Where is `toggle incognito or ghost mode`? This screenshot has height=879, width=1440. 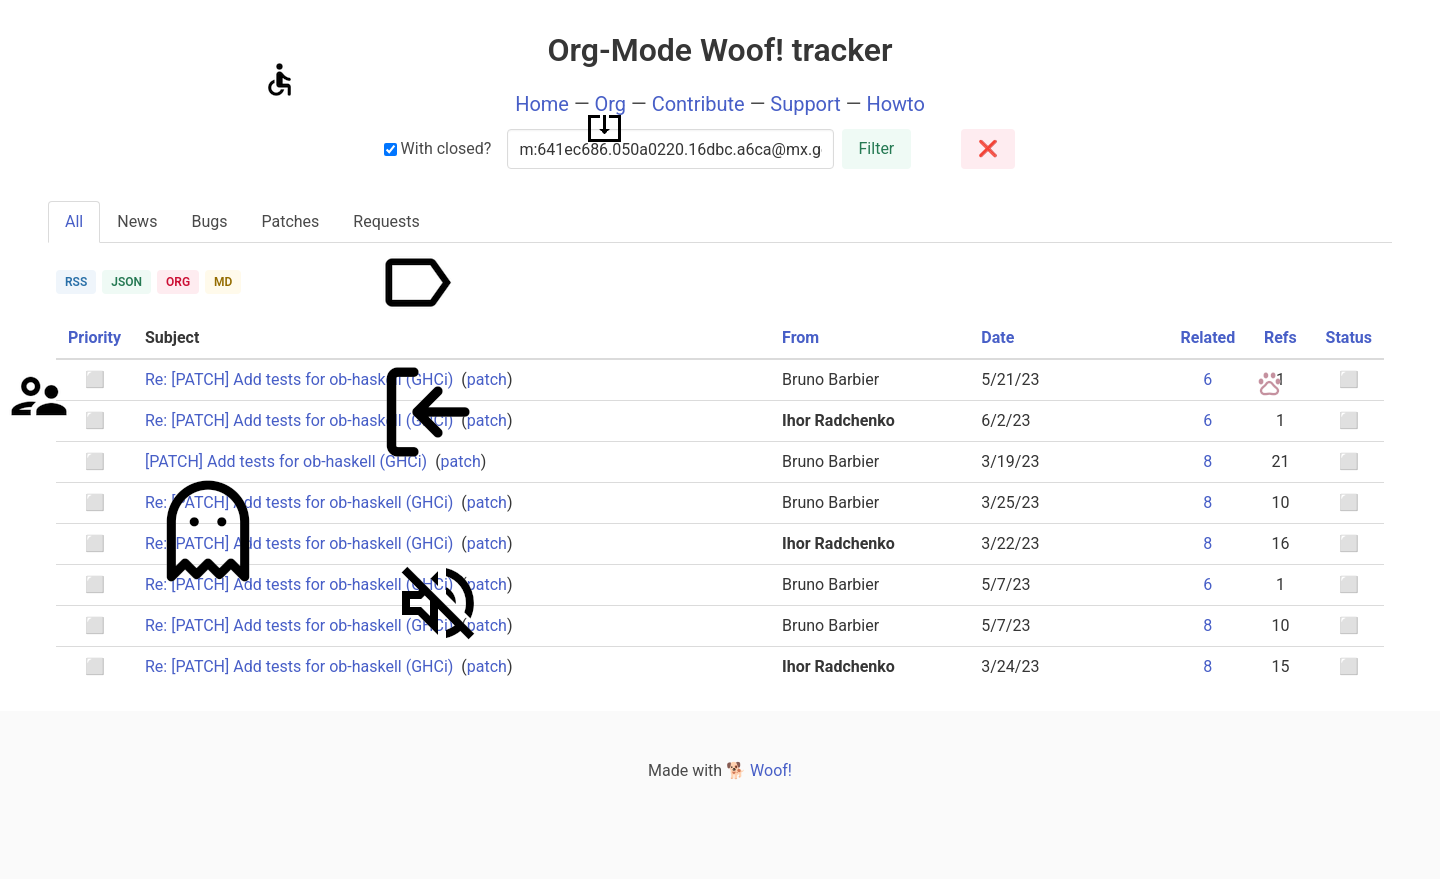
toggle incognito or ghost mode is located at coordinates (208, 531).